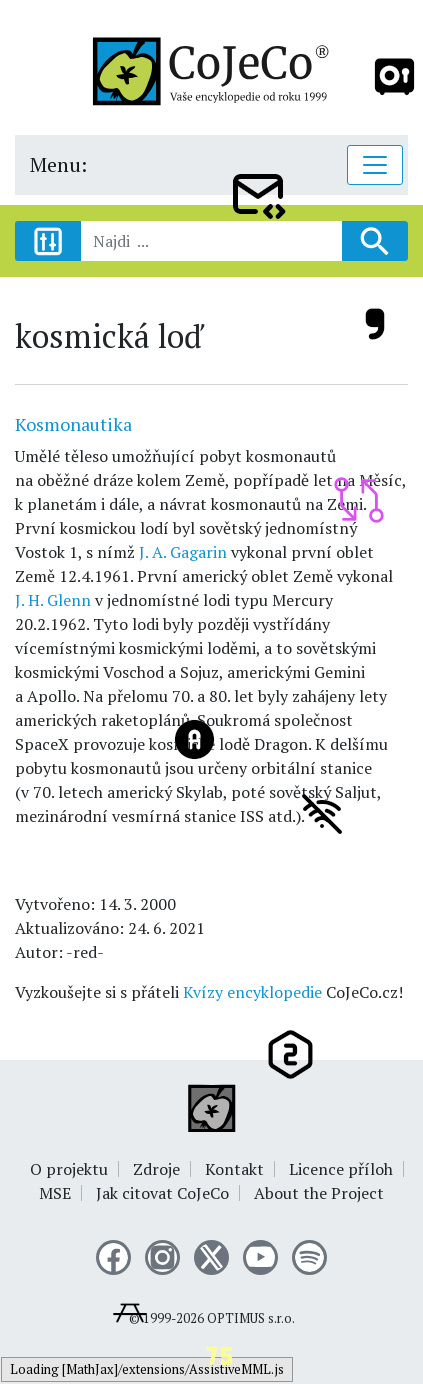  Describe the element at coordinates (258, 194) in the screenshot. I see `access email developer settings` at that location.